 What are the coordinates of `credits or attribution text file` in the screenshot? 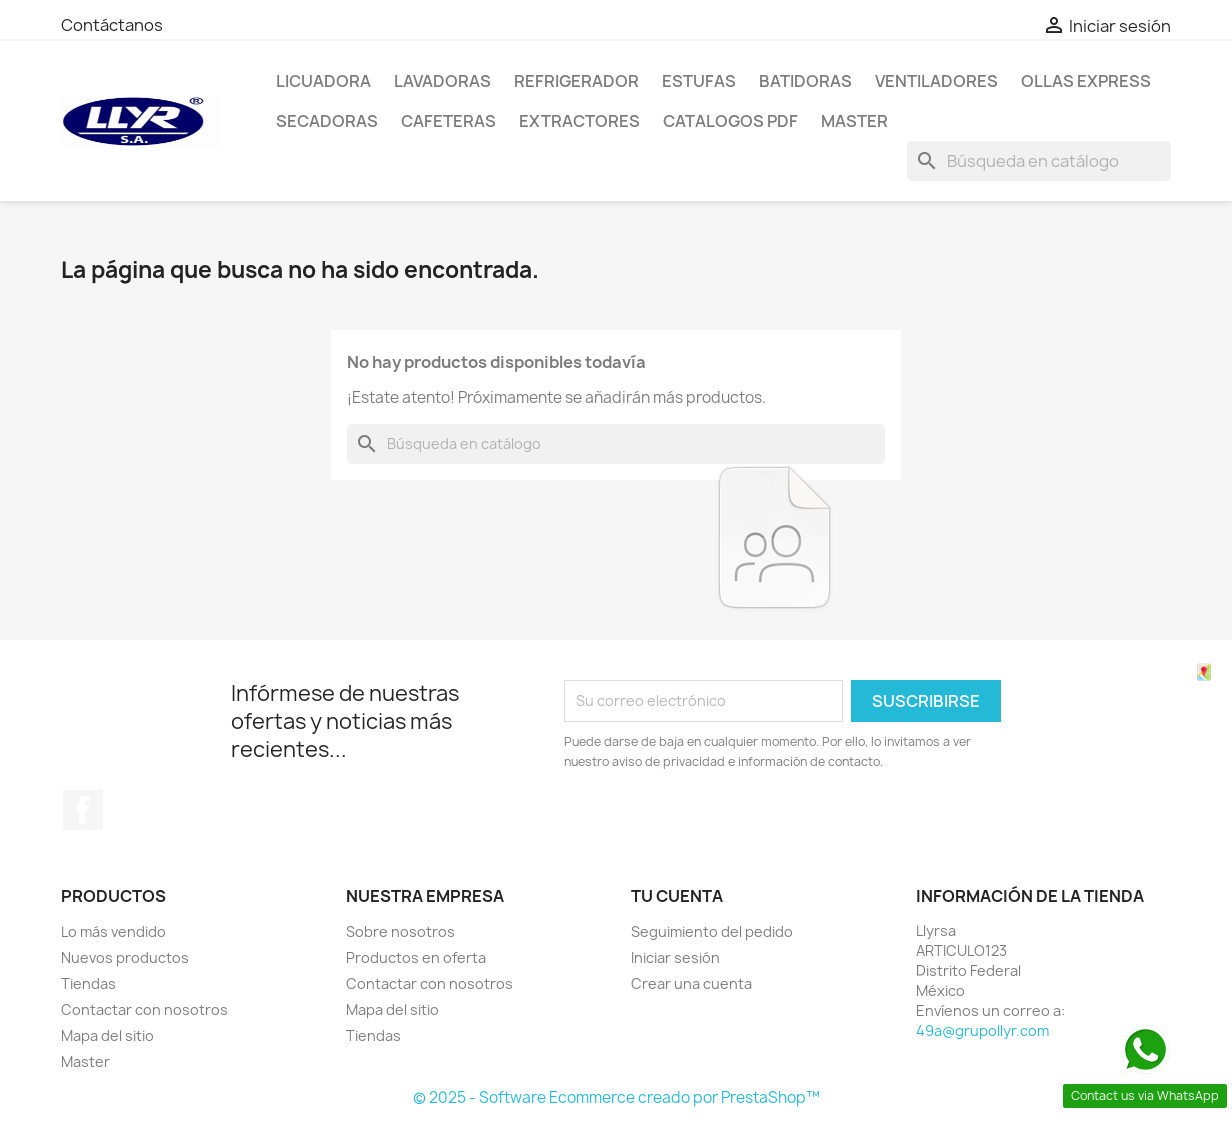 It's located at (774, 537).